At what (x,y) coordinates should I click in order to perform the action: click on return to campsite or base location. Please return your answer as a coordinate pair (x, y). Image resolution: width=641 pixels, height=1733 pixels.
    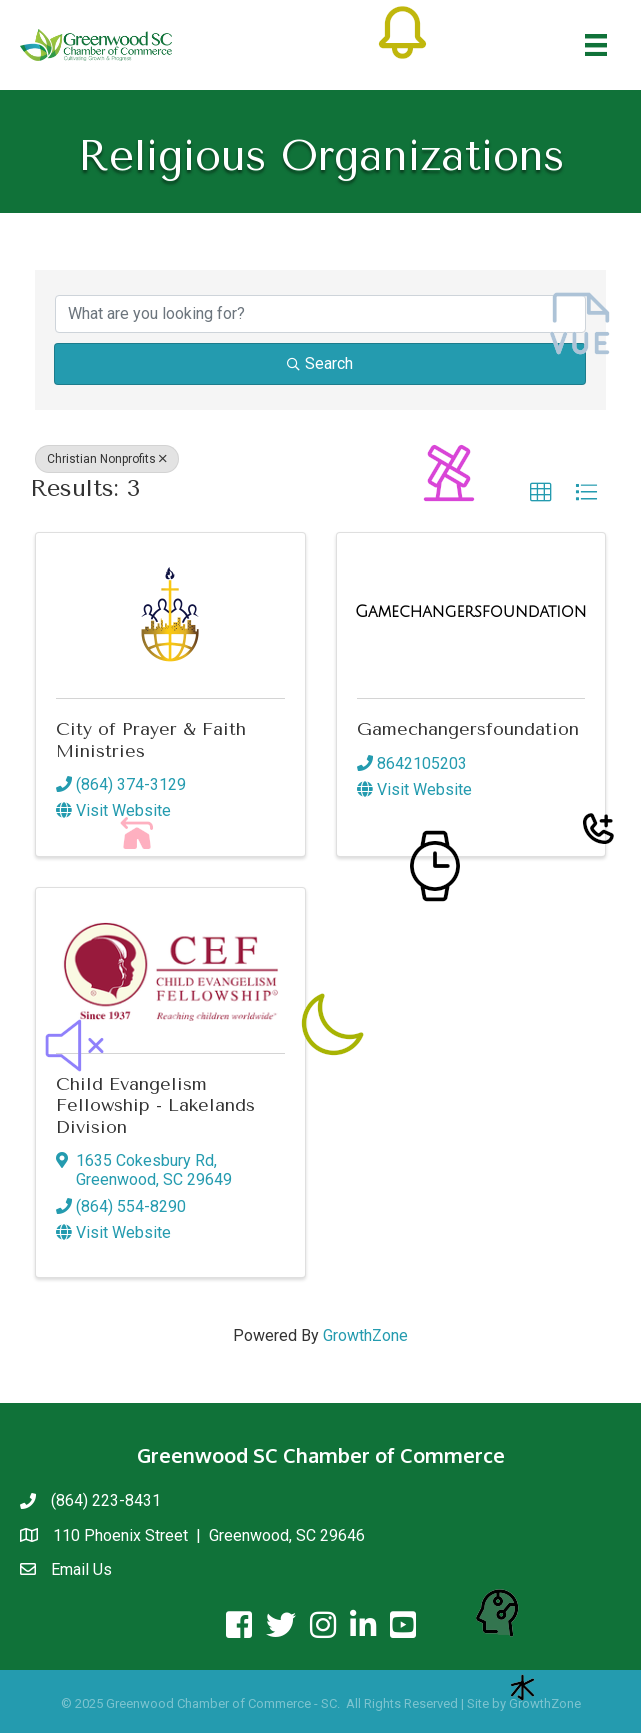
    Looking at the image, I should click on (137, 833).